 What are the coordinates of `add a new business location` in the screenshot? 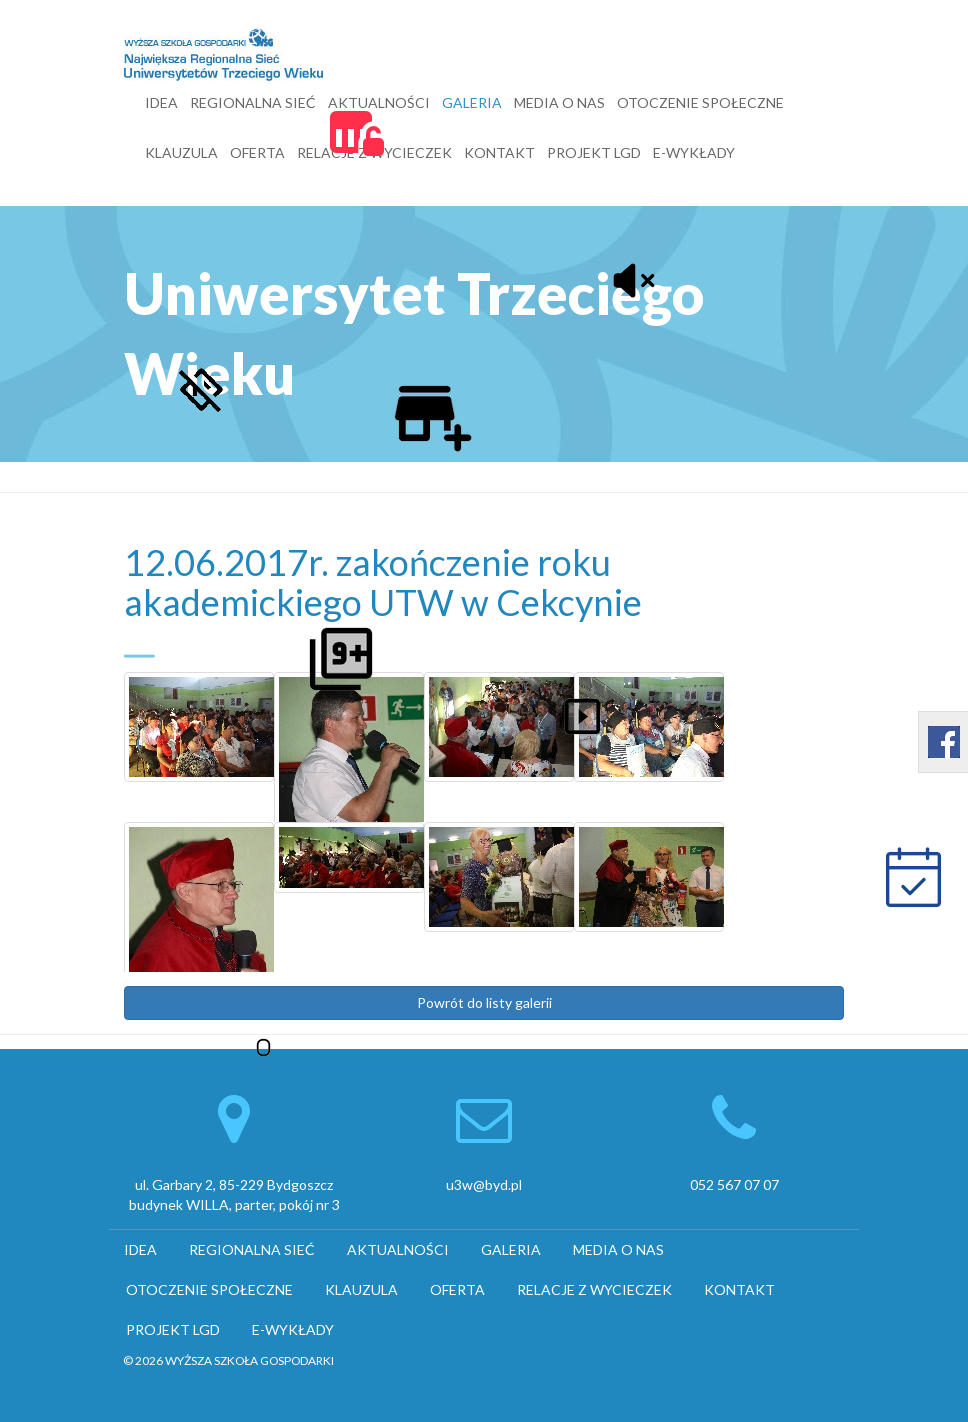 It's located at (433, 413).